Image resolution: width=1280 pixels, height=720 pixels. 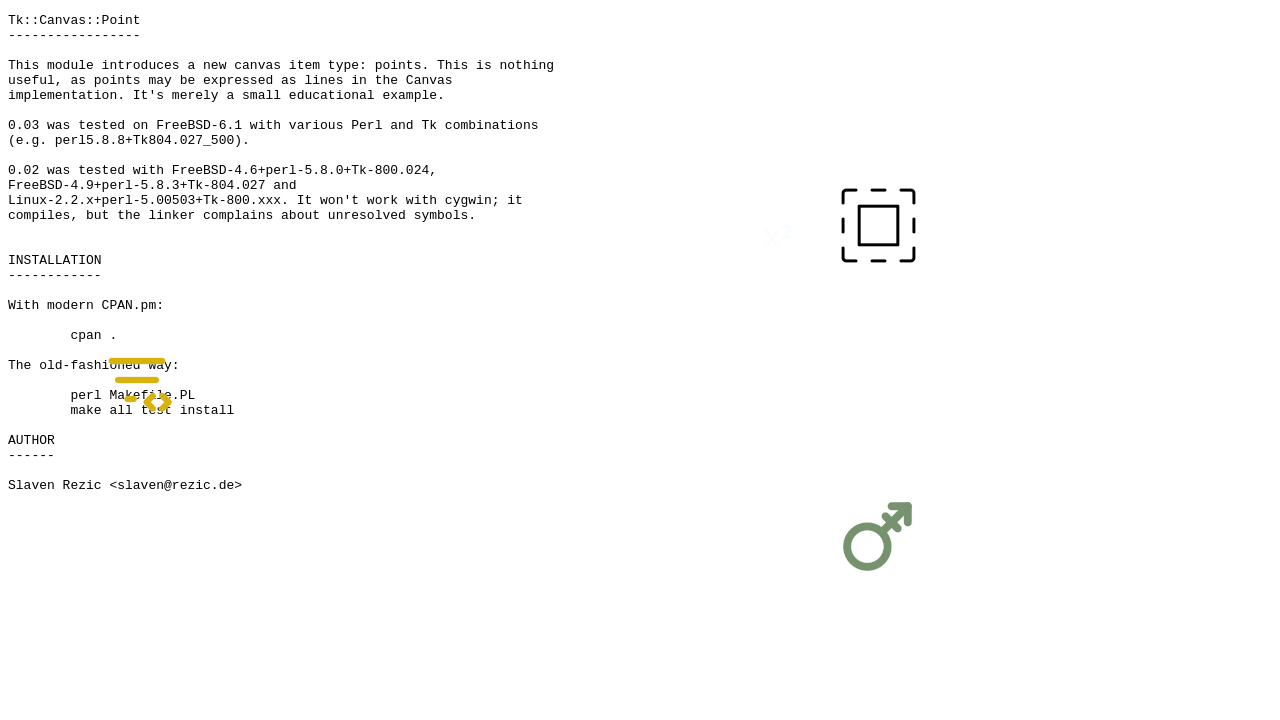 I want to click on apply superscript formatting to selected text, so click(x=776, y=238).